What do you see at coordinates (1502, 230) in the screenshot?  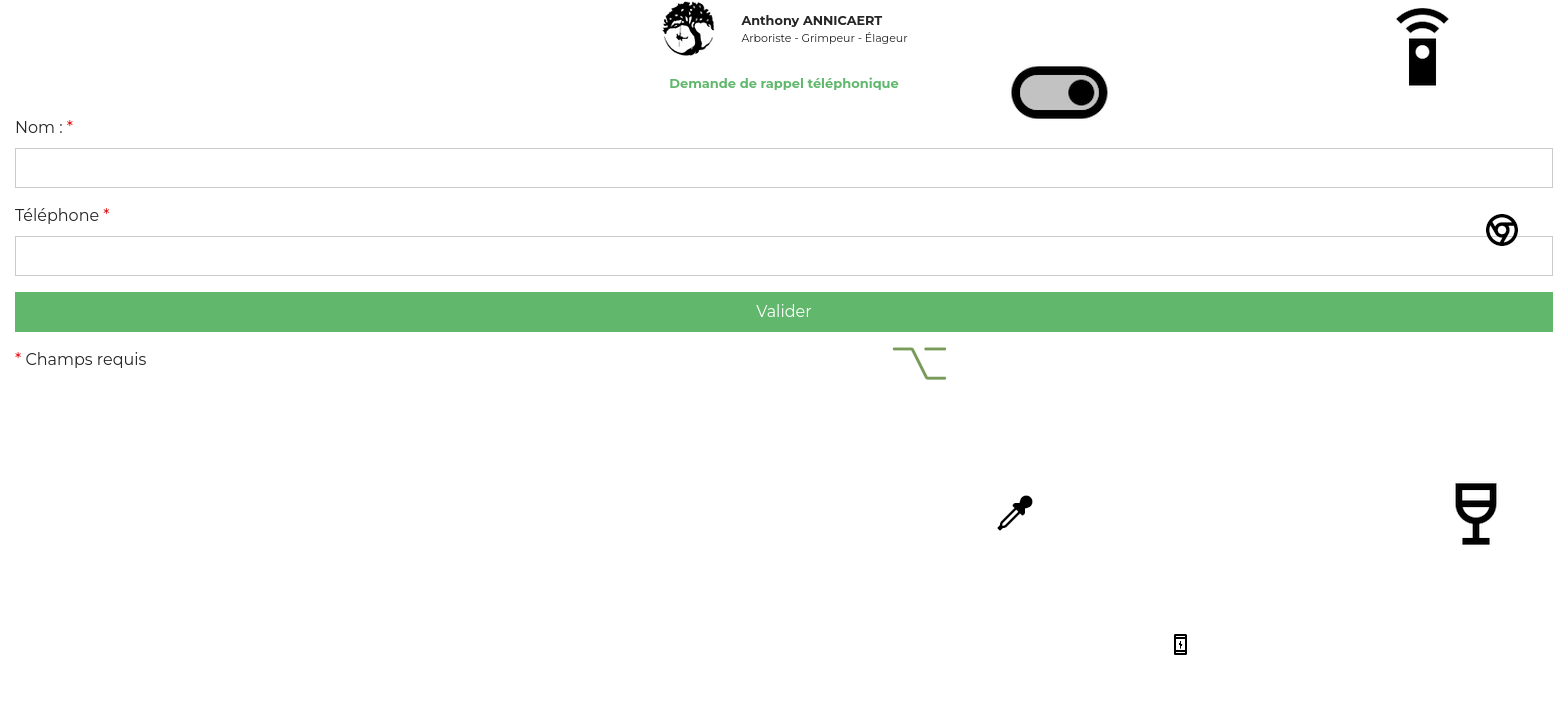 I see `open google chrome browser` at bounding box center [1502, 230].